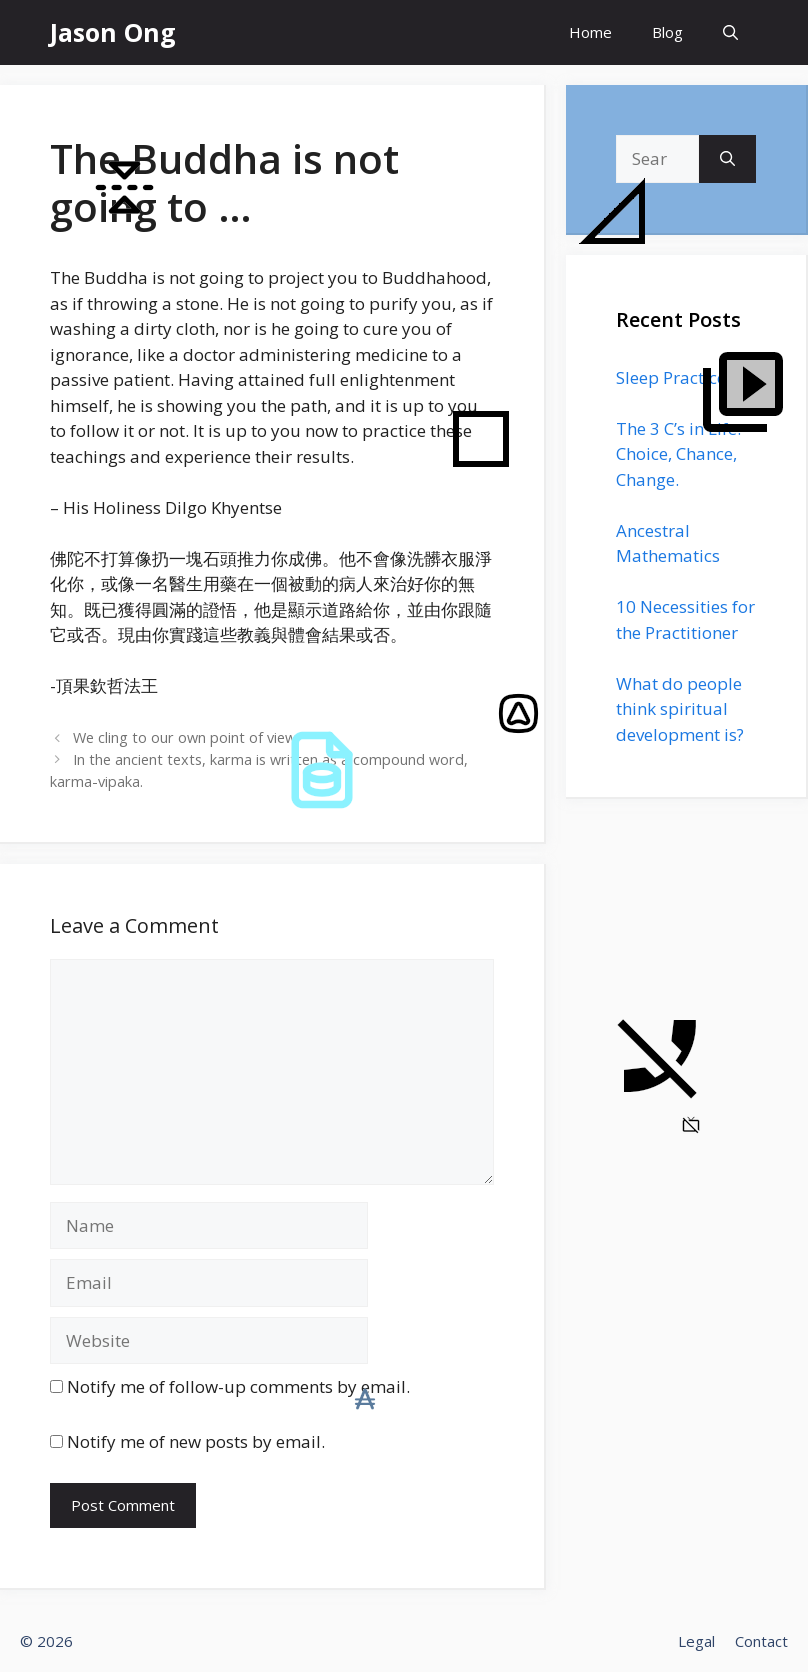 This screenshot has width=808, height=1672. Describe the element at coordinates (518, 713) in the screenshot. I see `AdonisJS framework logo` at that location.